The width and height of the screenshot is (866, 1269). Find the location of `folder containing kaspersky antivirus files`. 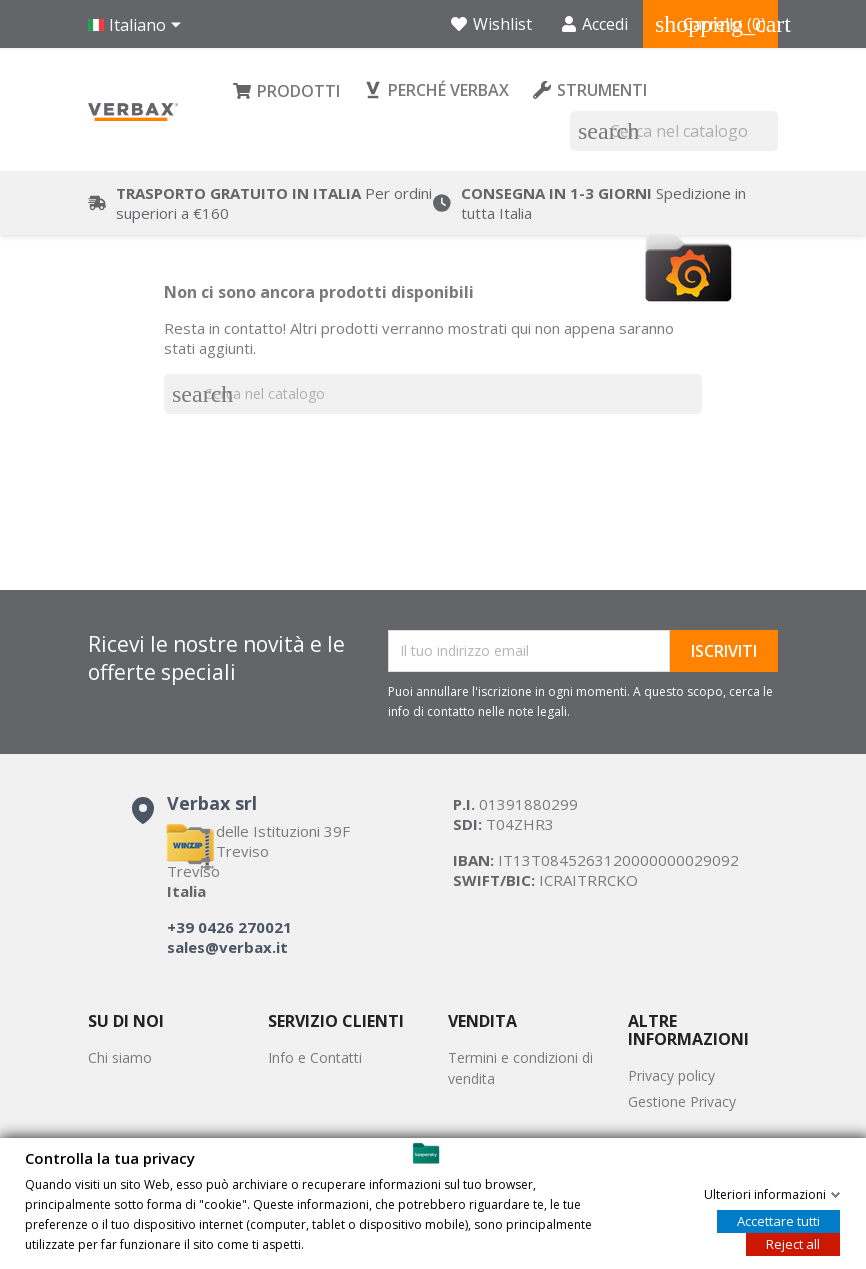

folder containing kaspersky antivirus files is located at coordinates (426, 1154).